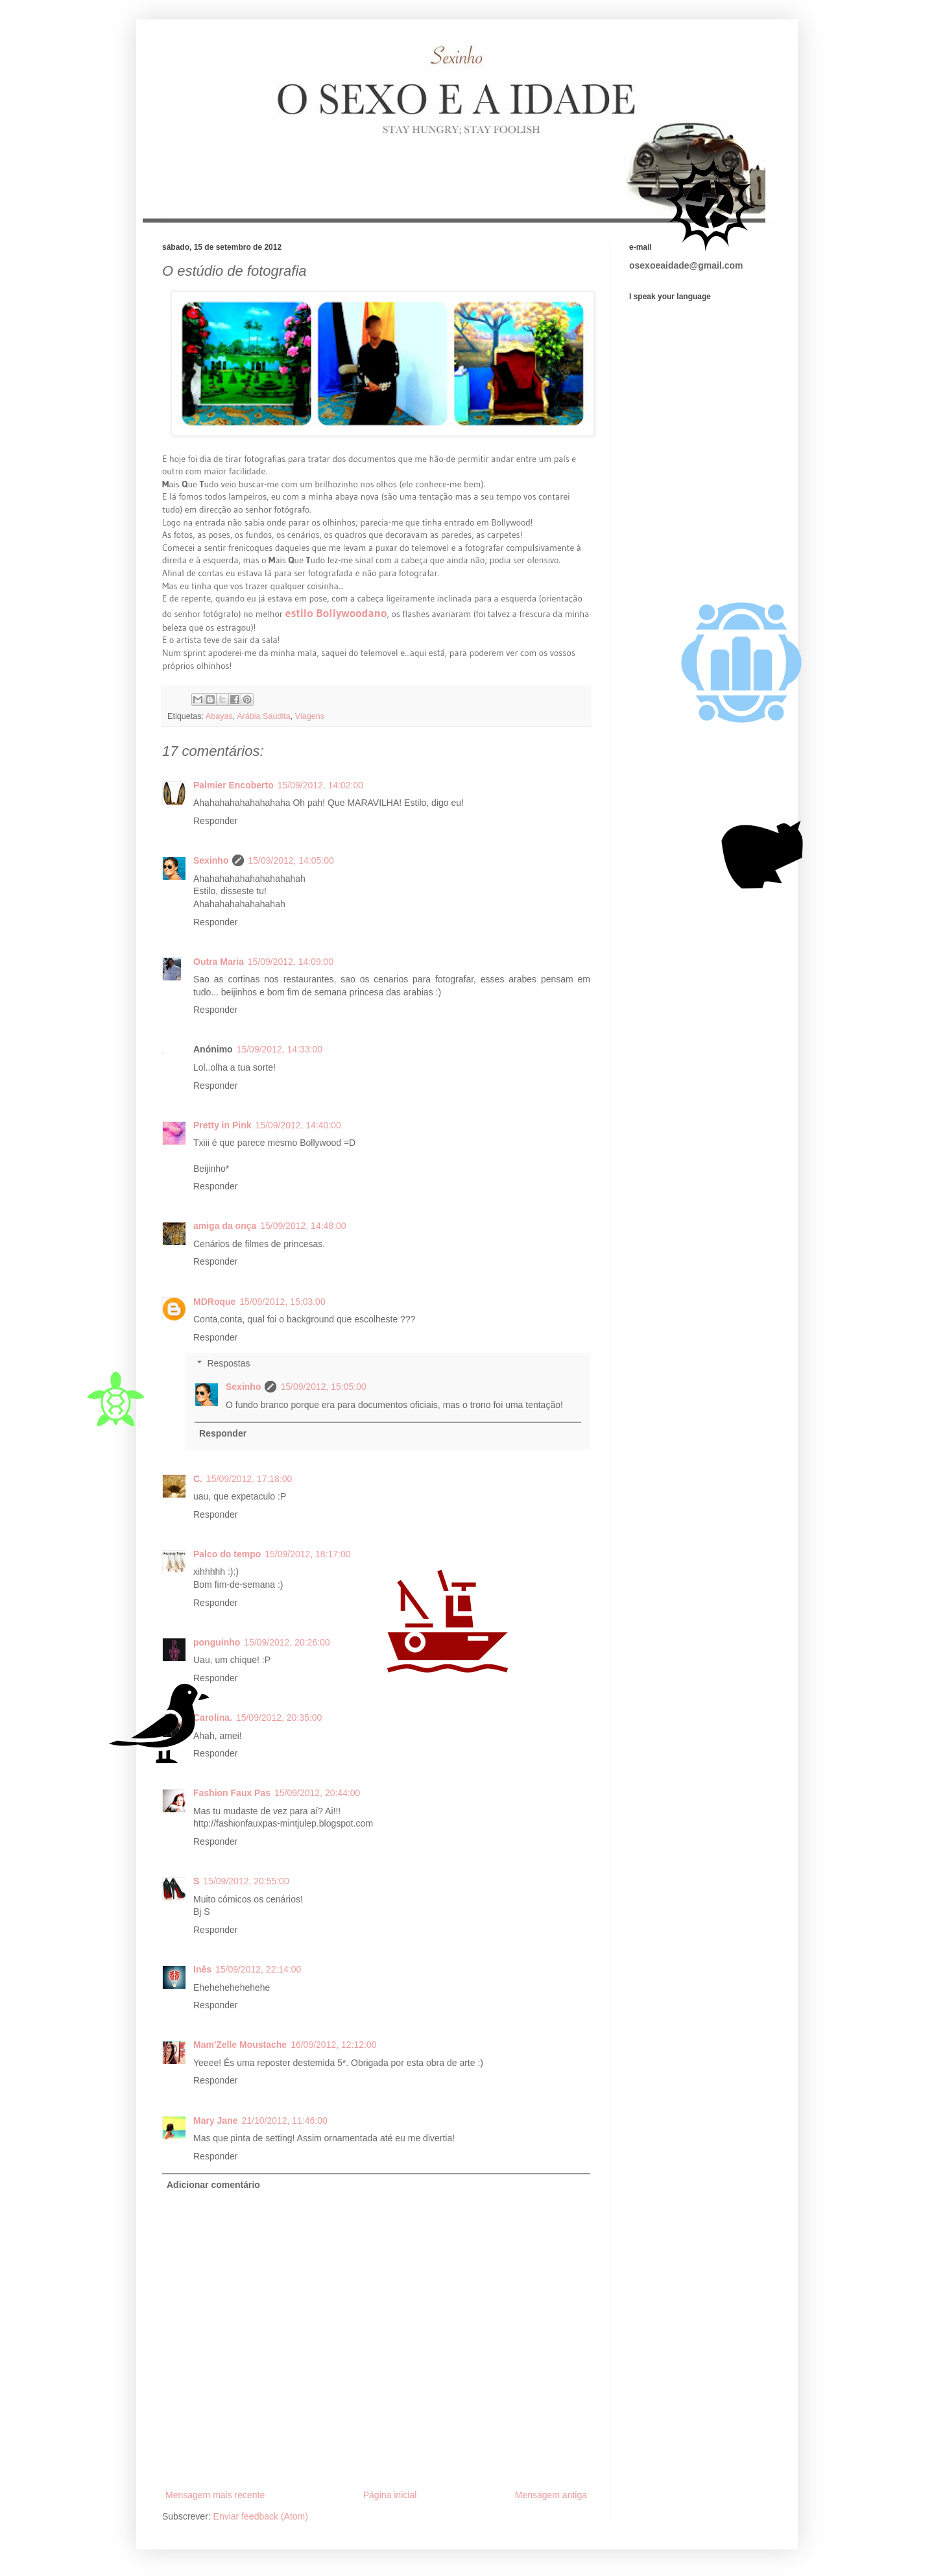  Describe the element at coordinates (448, 1618) in the screenshot. I see `access fishing or maritime activities` at that location.